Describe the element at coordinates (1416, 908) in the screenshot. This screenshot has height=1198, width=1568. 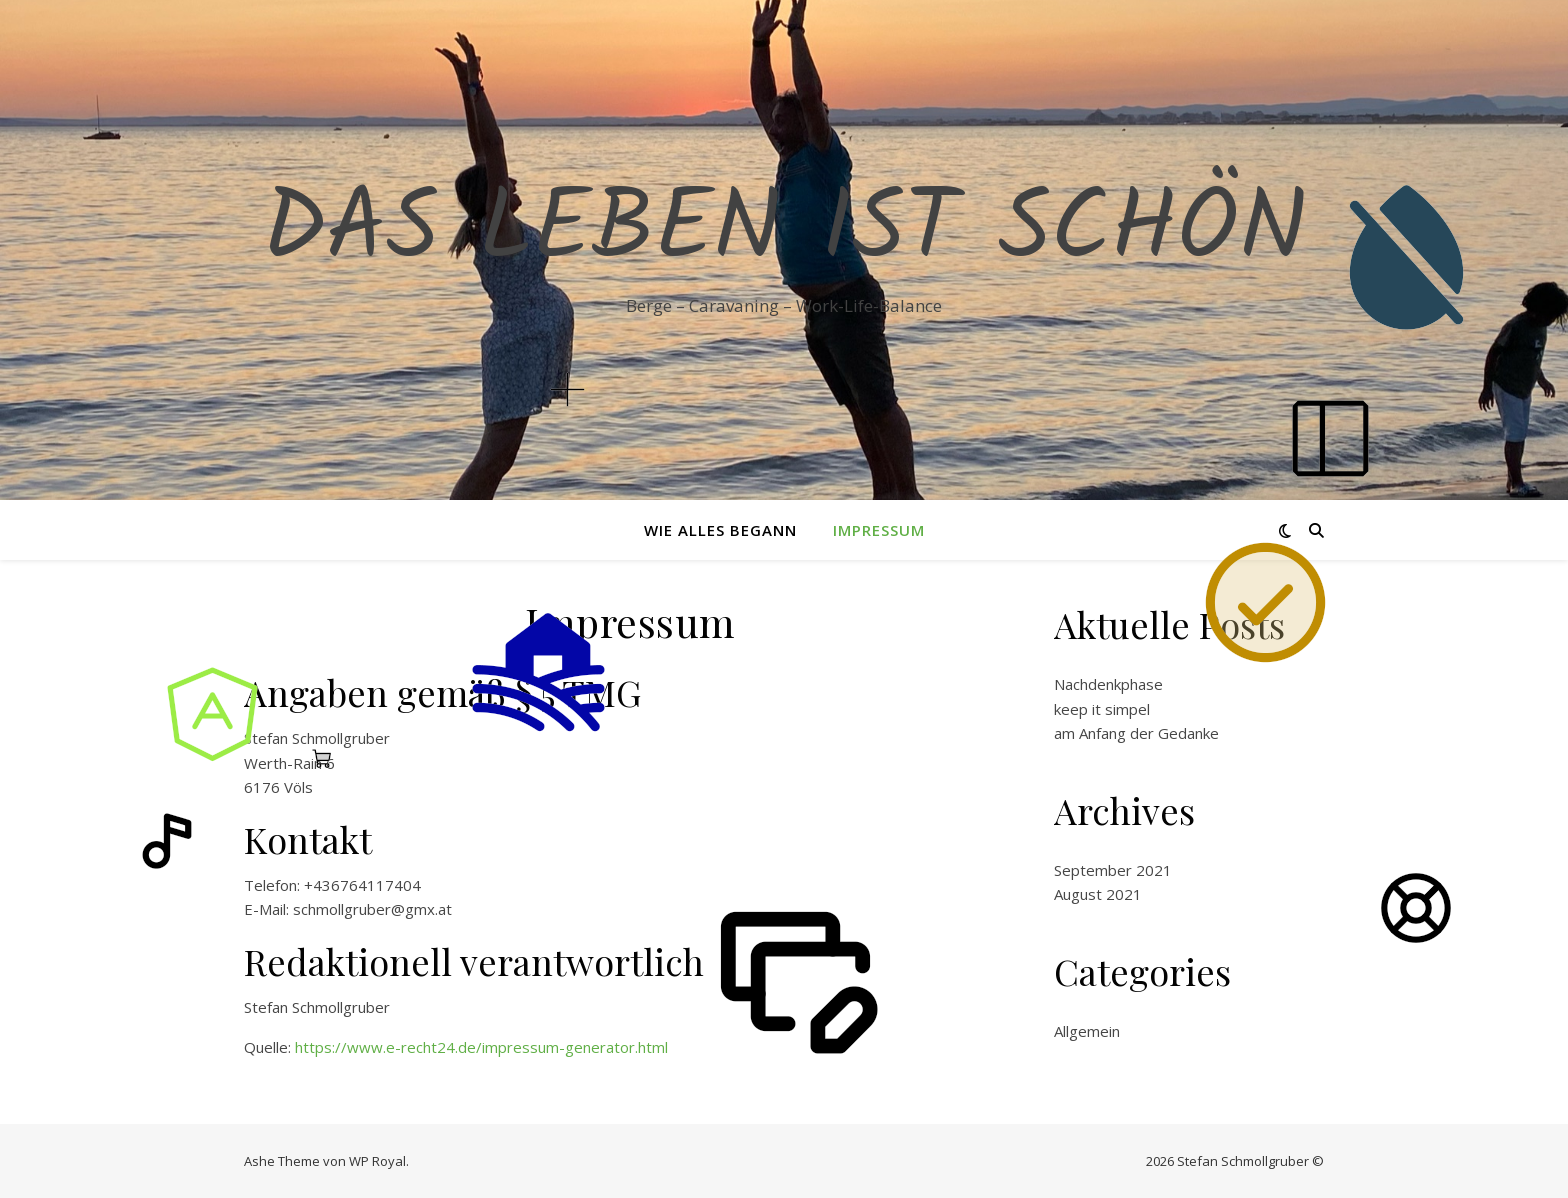
I see `access help or support` at that location.